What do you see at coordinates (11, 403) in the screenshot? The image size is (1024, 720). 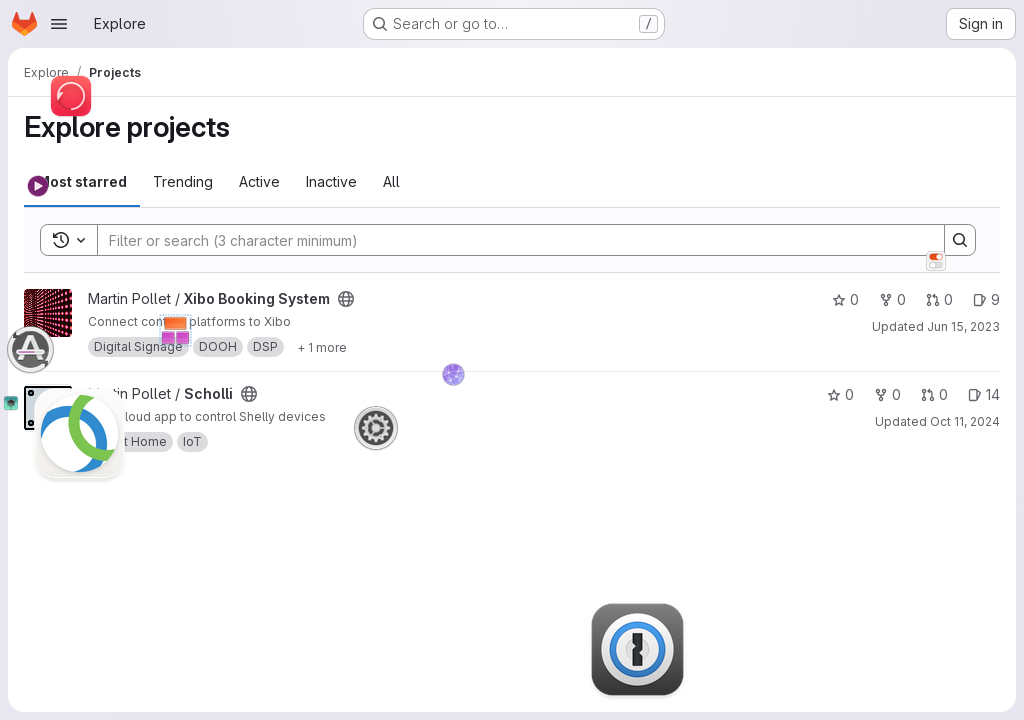 I see `launch gnome mines game` at bounding box center [11, 403].